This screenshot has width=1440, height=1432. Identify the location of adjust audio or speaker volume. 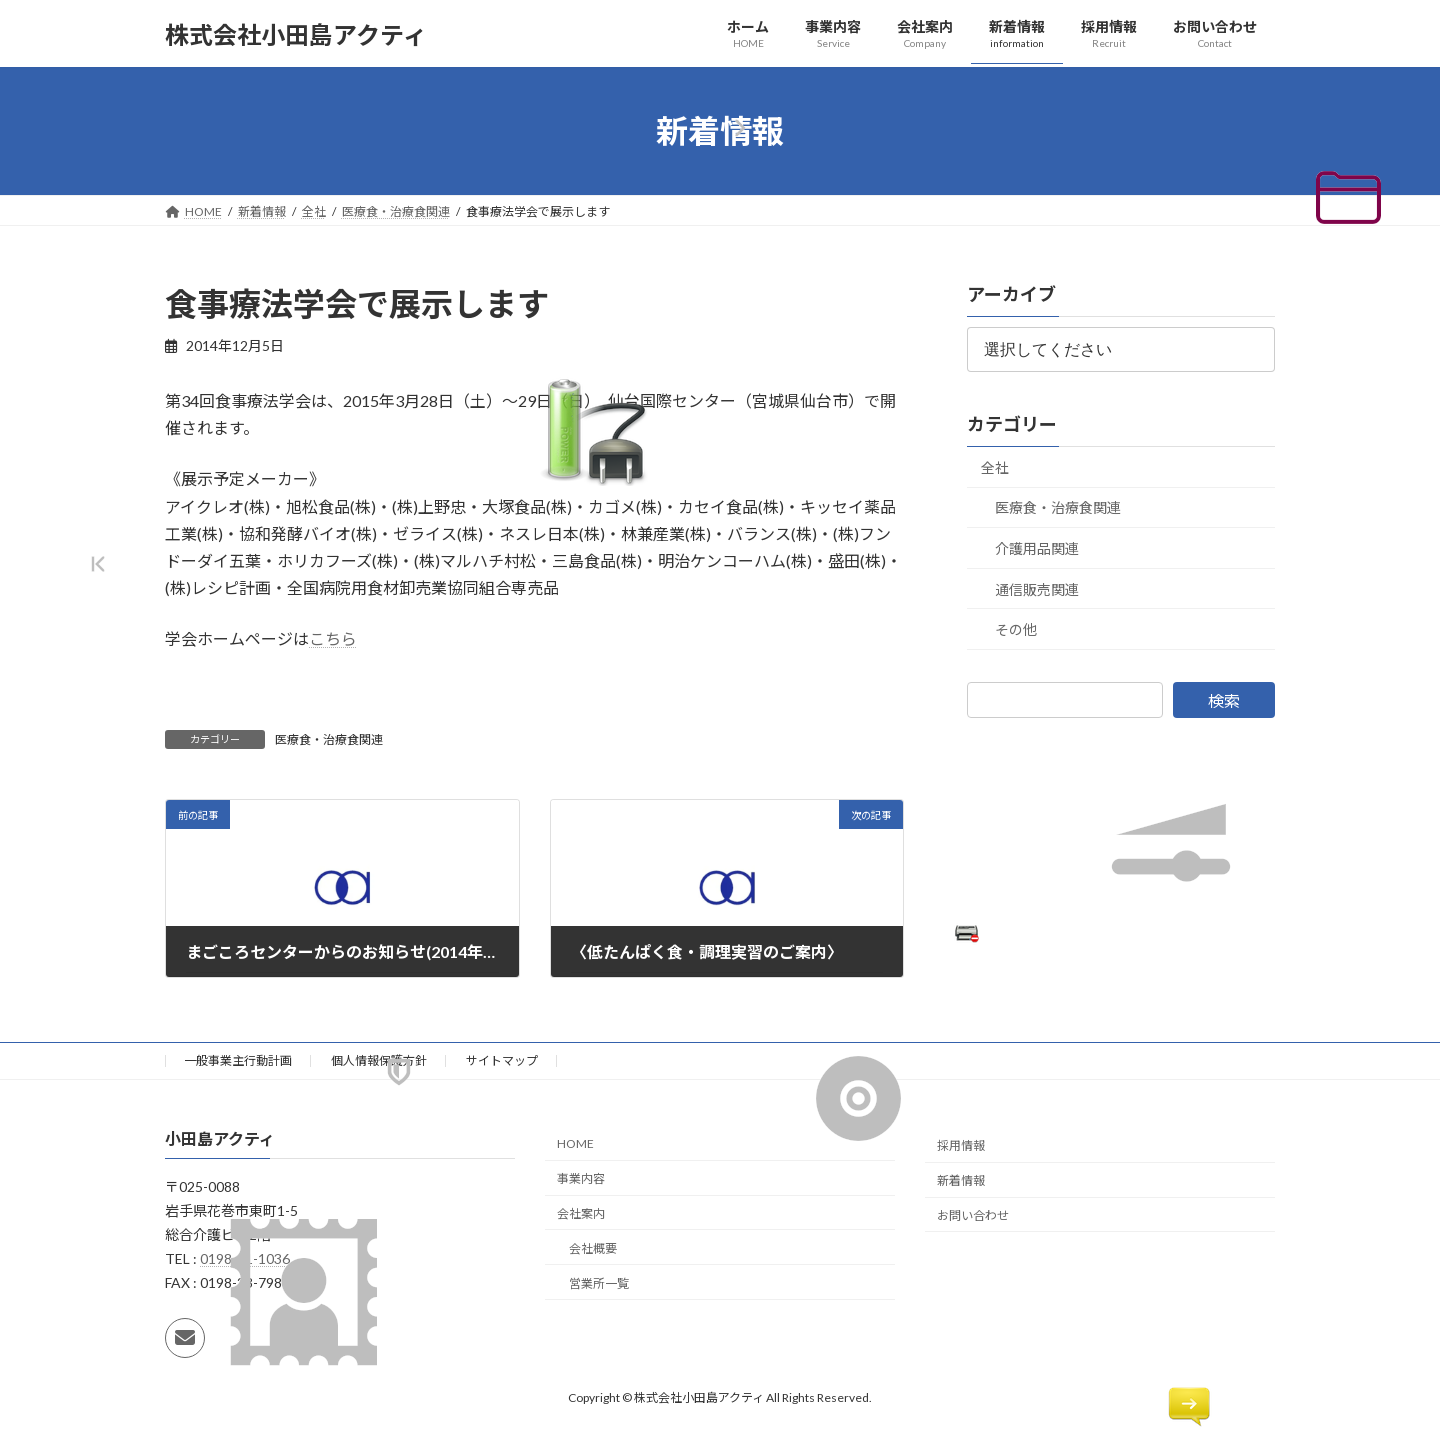
(1171, 843).